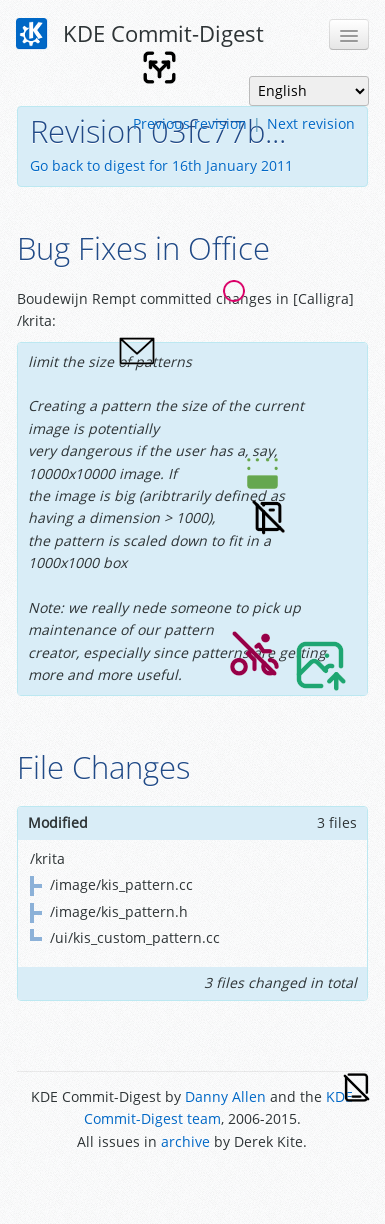 The width and height of the screenshot is (385, 1224). What do you see at coordinates (356, 1087) in the screenshot?
I see `ipad device is disabled or unavailable` at bounding box center [356, 1087].